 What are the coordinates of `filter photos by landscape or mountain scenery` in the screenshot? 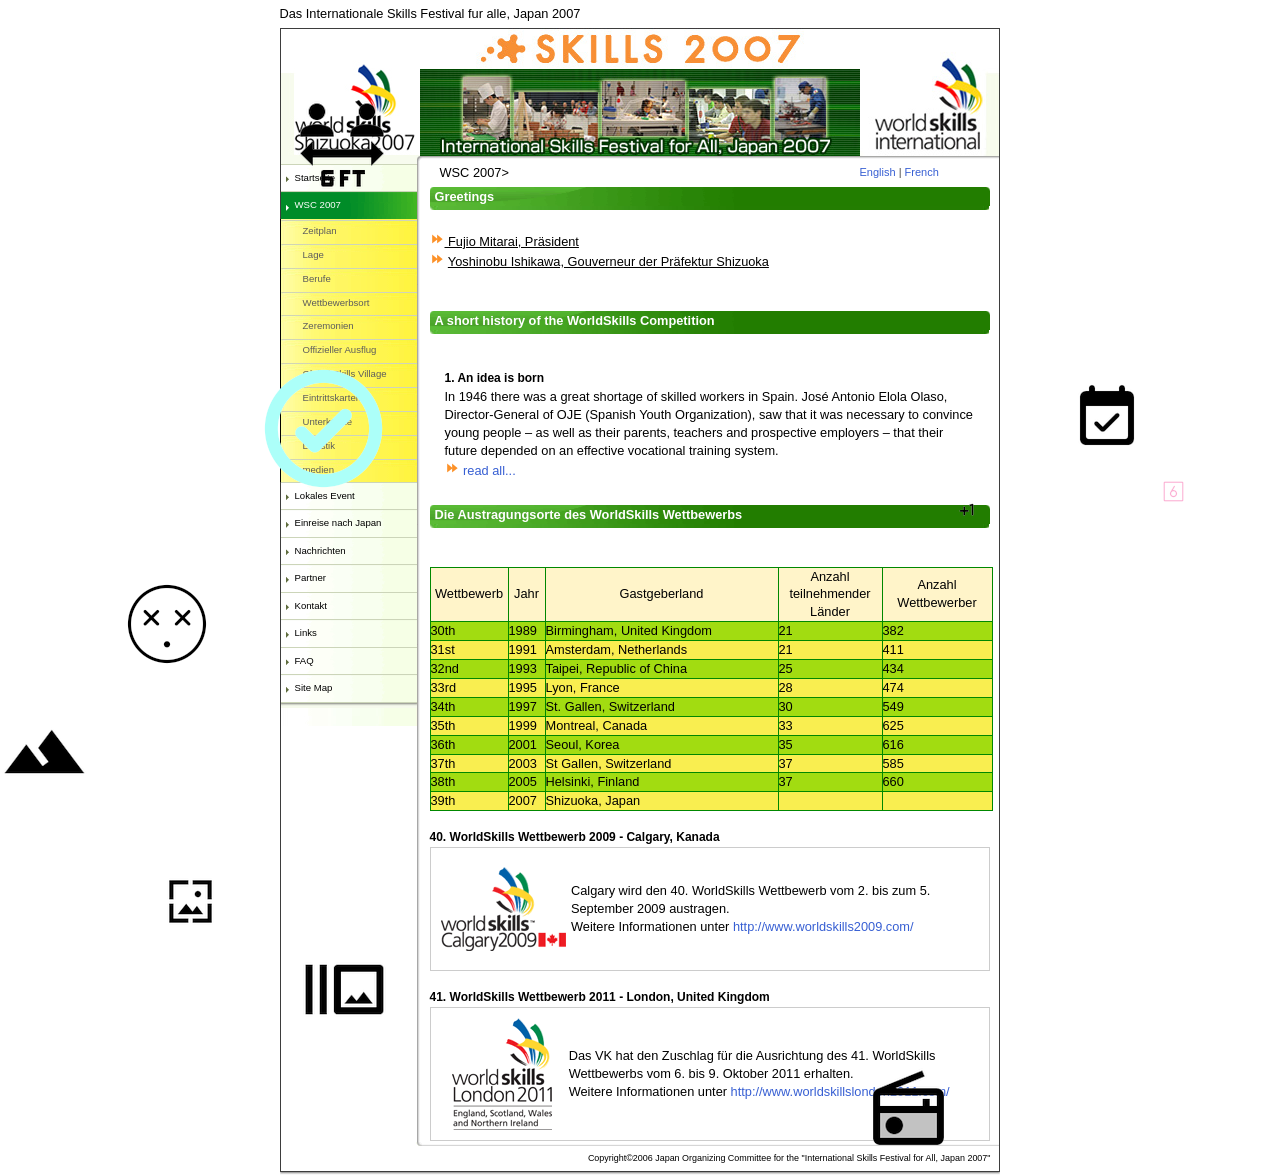 It's located at (44, 751).